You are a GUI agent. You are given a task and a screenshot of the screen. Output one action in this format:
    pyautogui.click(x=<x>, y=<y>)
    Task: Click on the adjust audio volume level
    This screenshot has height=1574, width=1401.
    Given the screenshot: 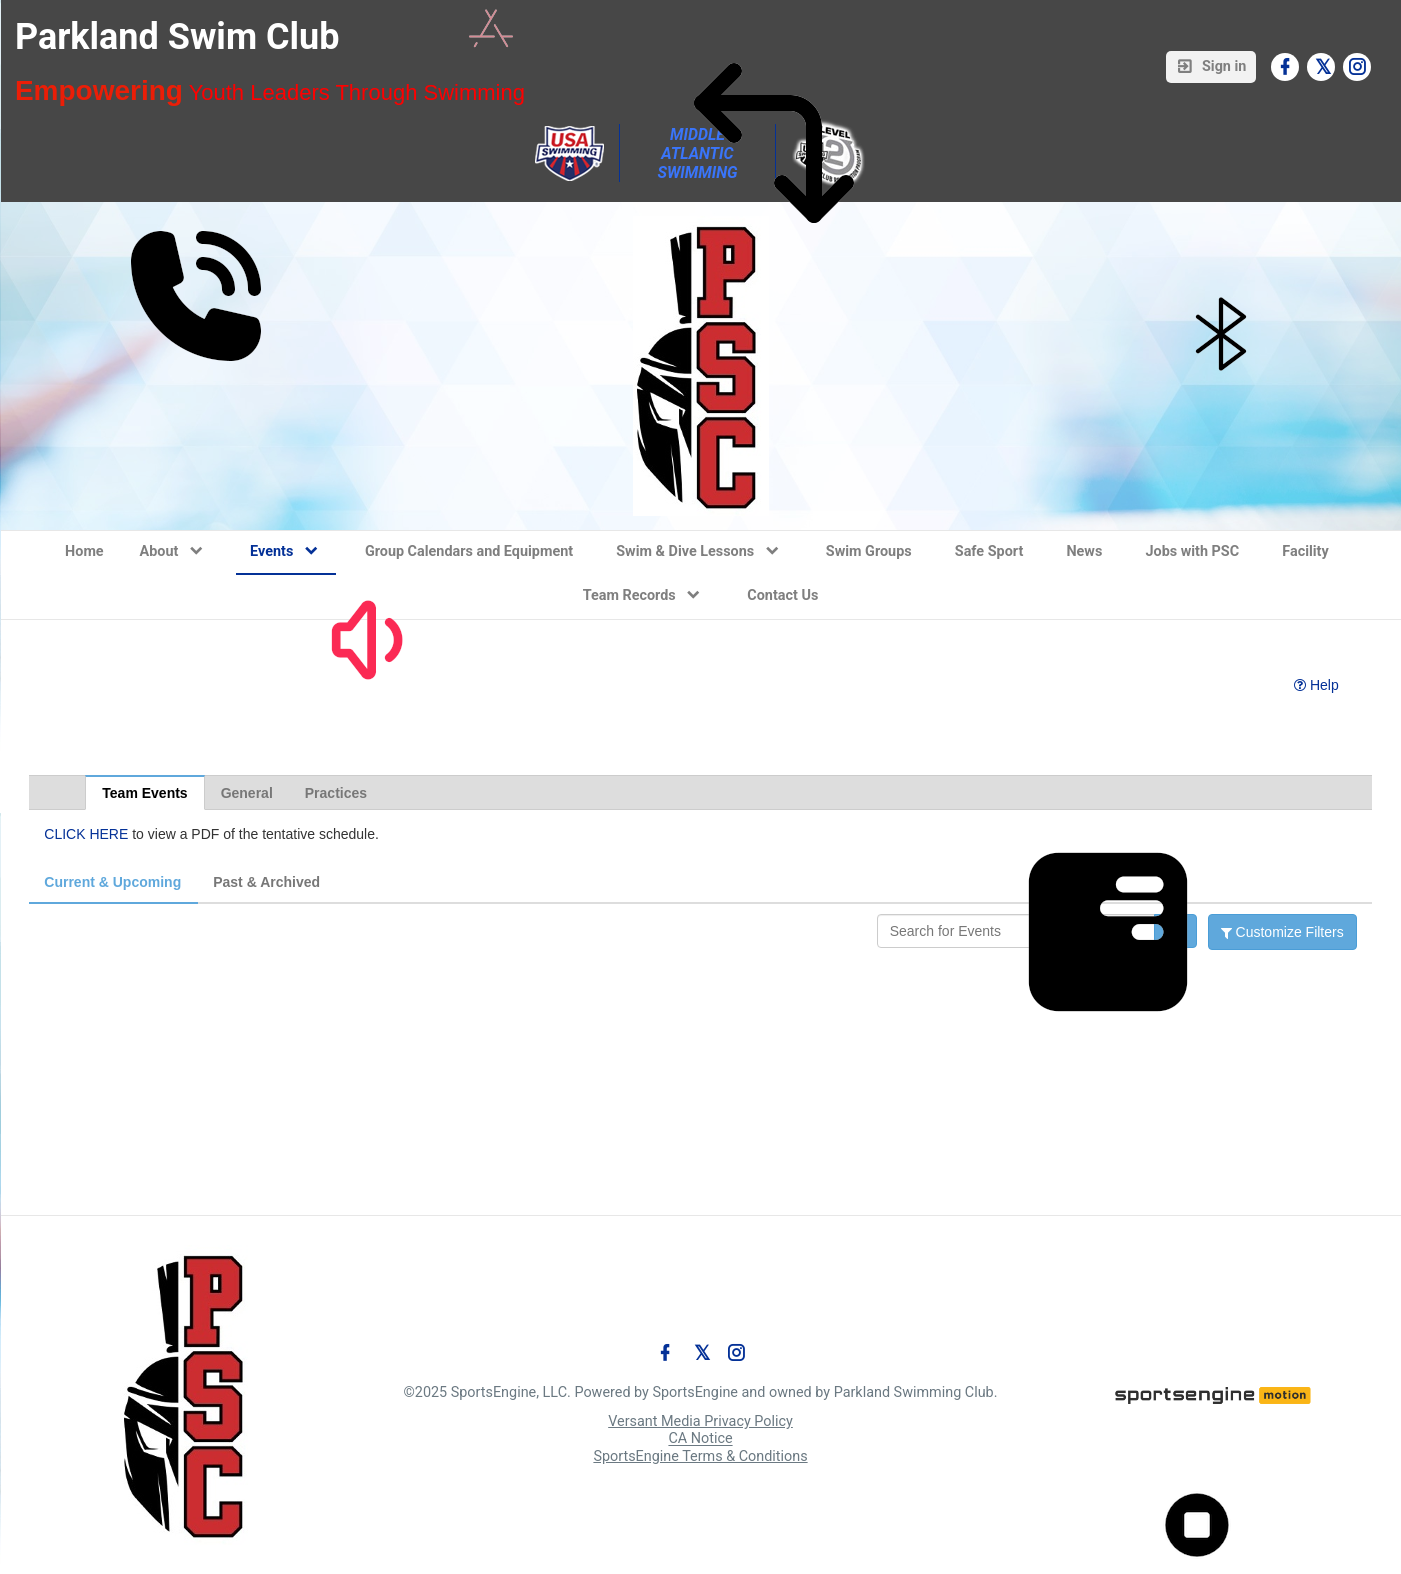 What is the action you would take?
    pyautogui.click(x=376, y=640)
    